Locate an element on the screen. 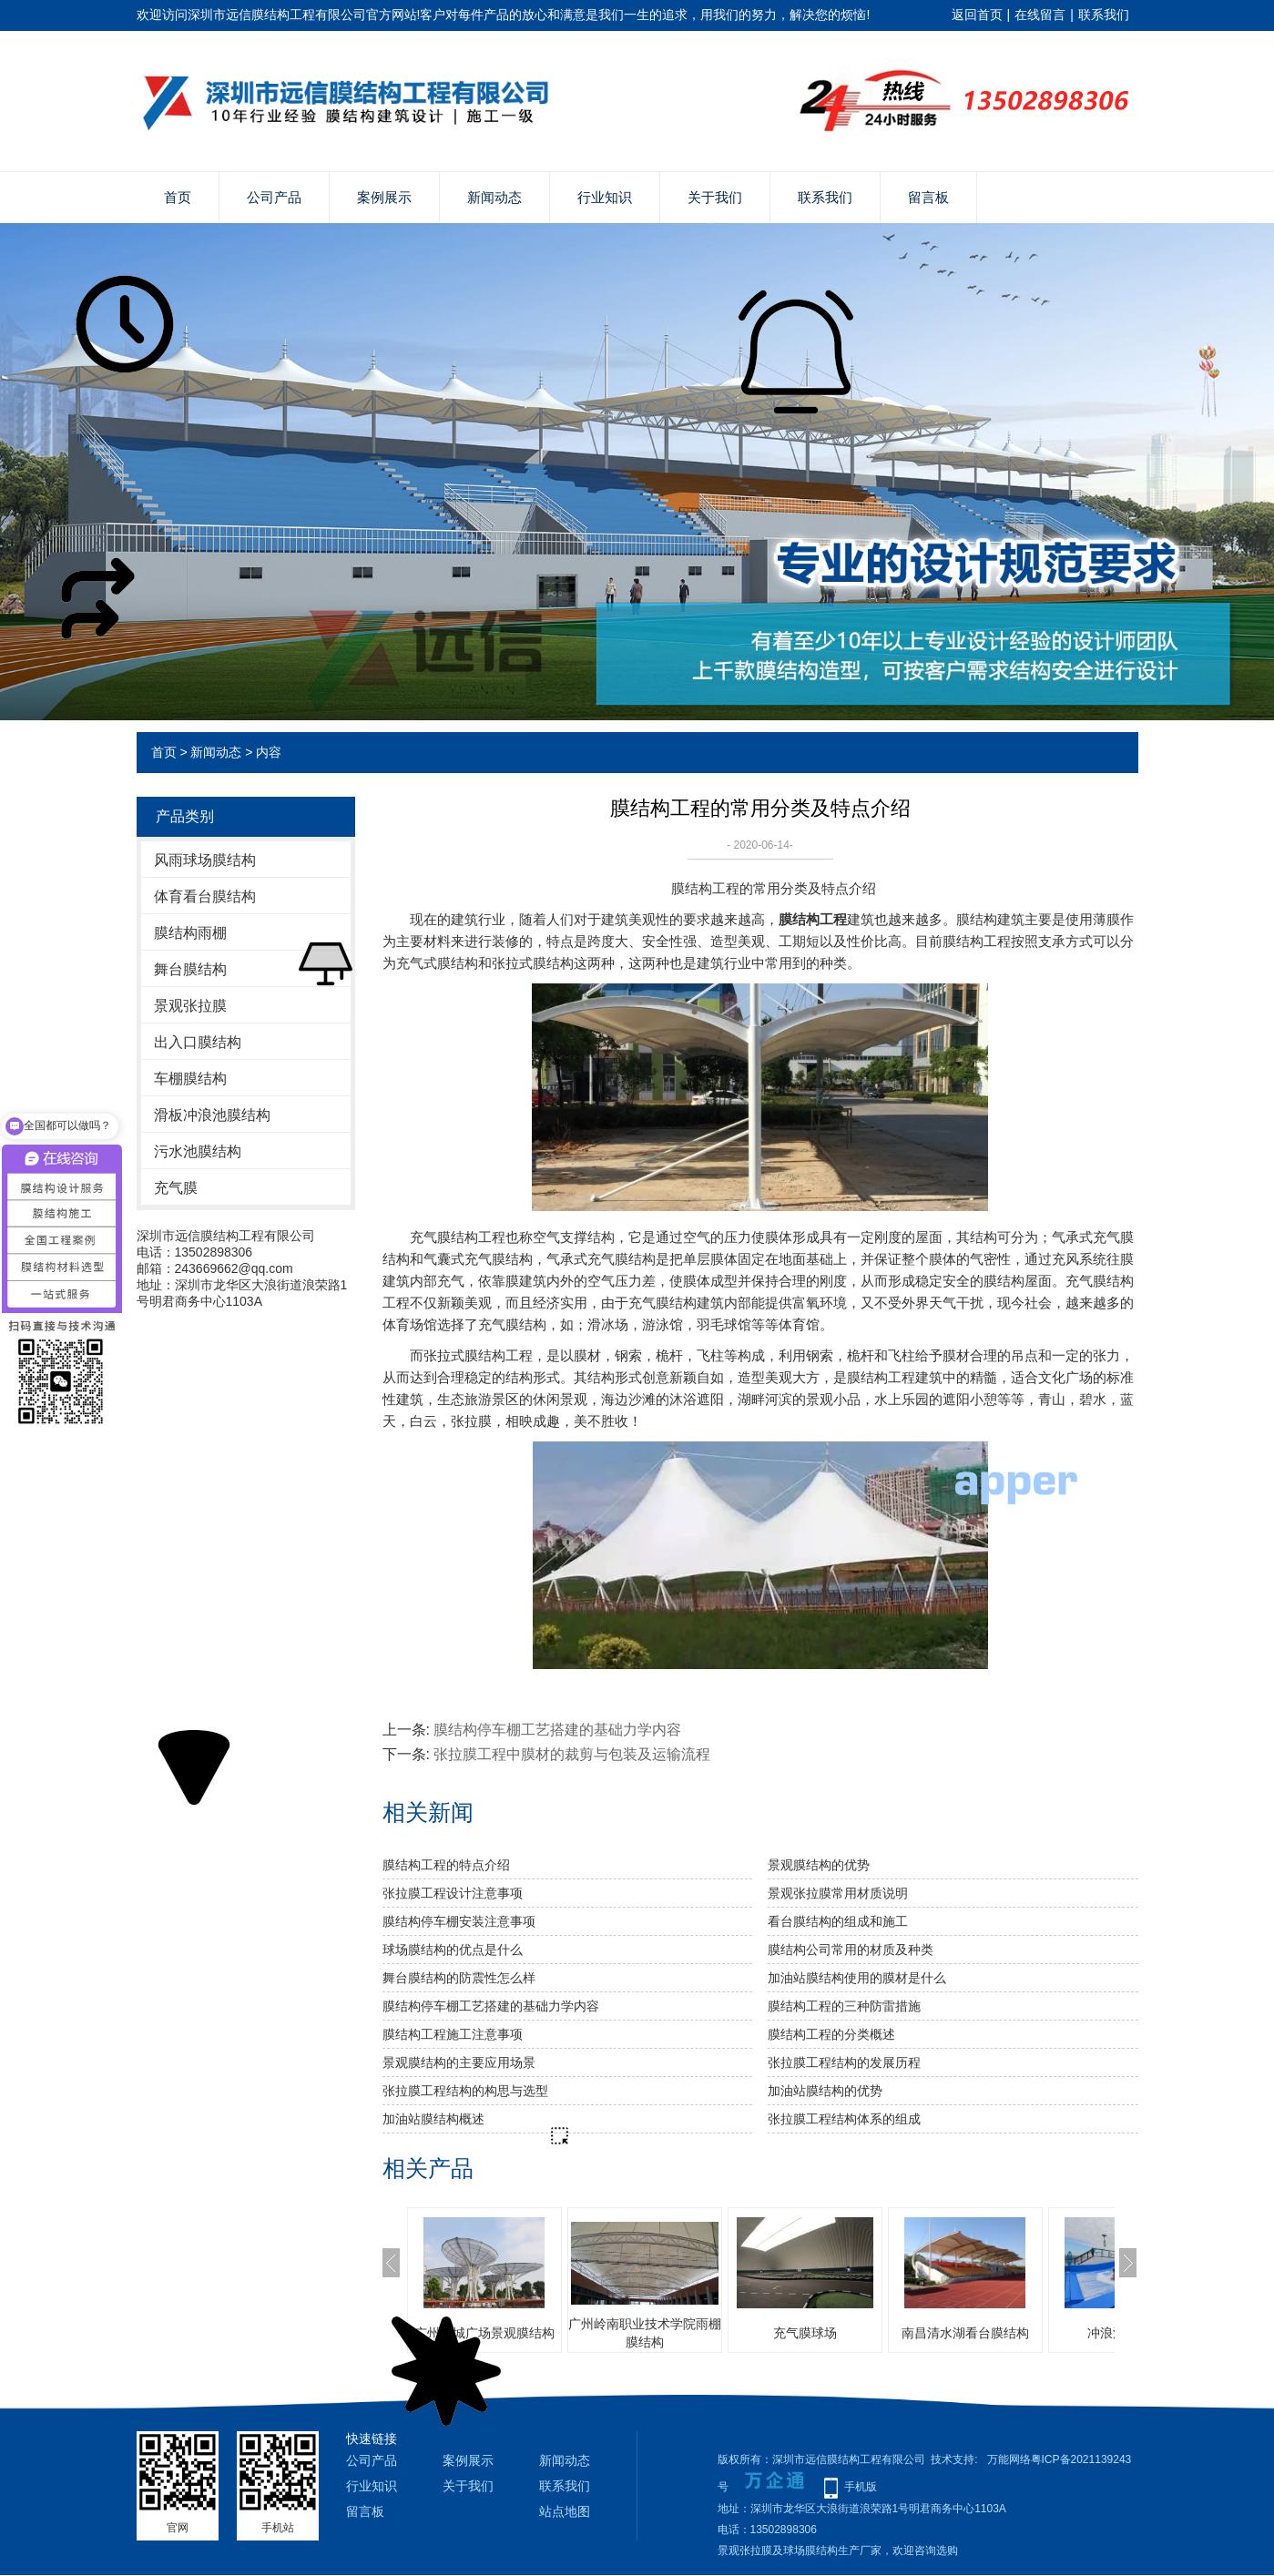  indicates a new or featured item is located at coordinates (446, 2371).